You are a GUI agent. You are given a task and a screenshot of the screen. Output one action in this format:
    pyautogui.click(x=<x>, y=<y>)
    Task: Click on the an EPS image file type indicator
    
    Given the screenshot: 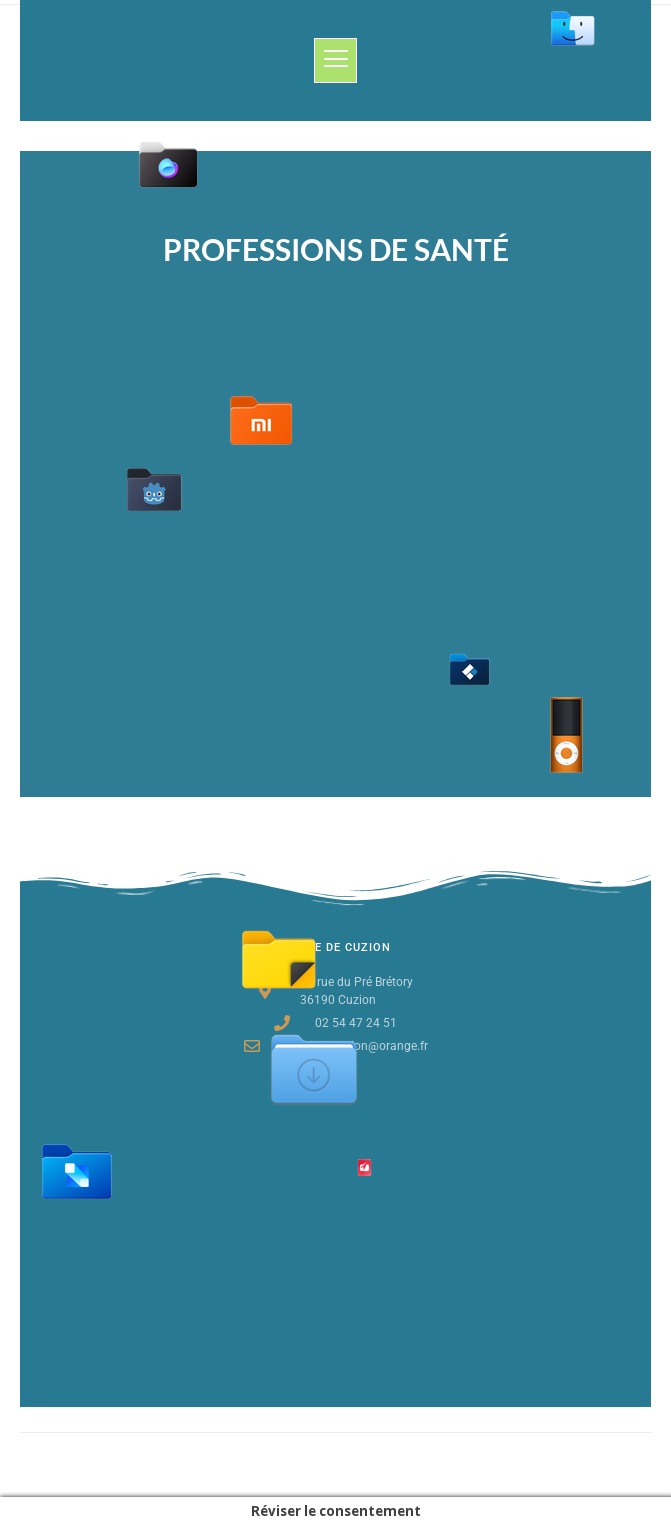 What is the action you would take?
    pyautogui.click(x=364, y=1167)
    